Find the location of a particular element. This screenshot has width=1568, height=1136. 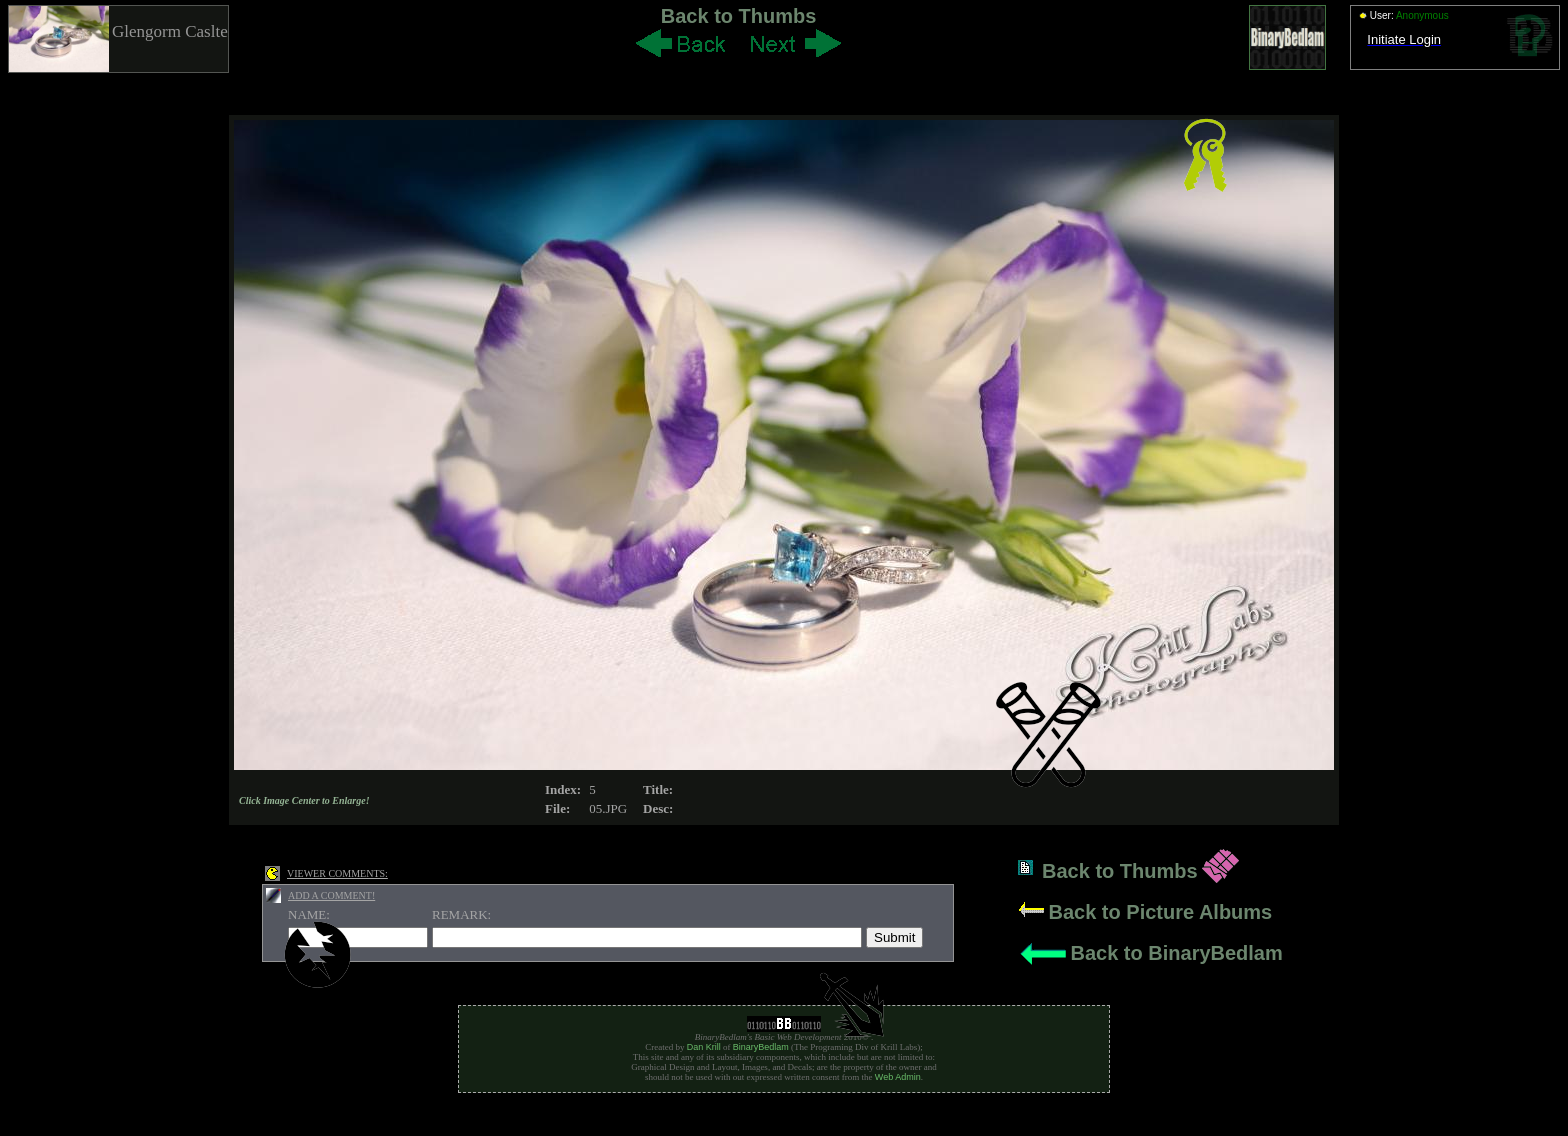

access laboratory or science features is located at coordinates (1048, 734).